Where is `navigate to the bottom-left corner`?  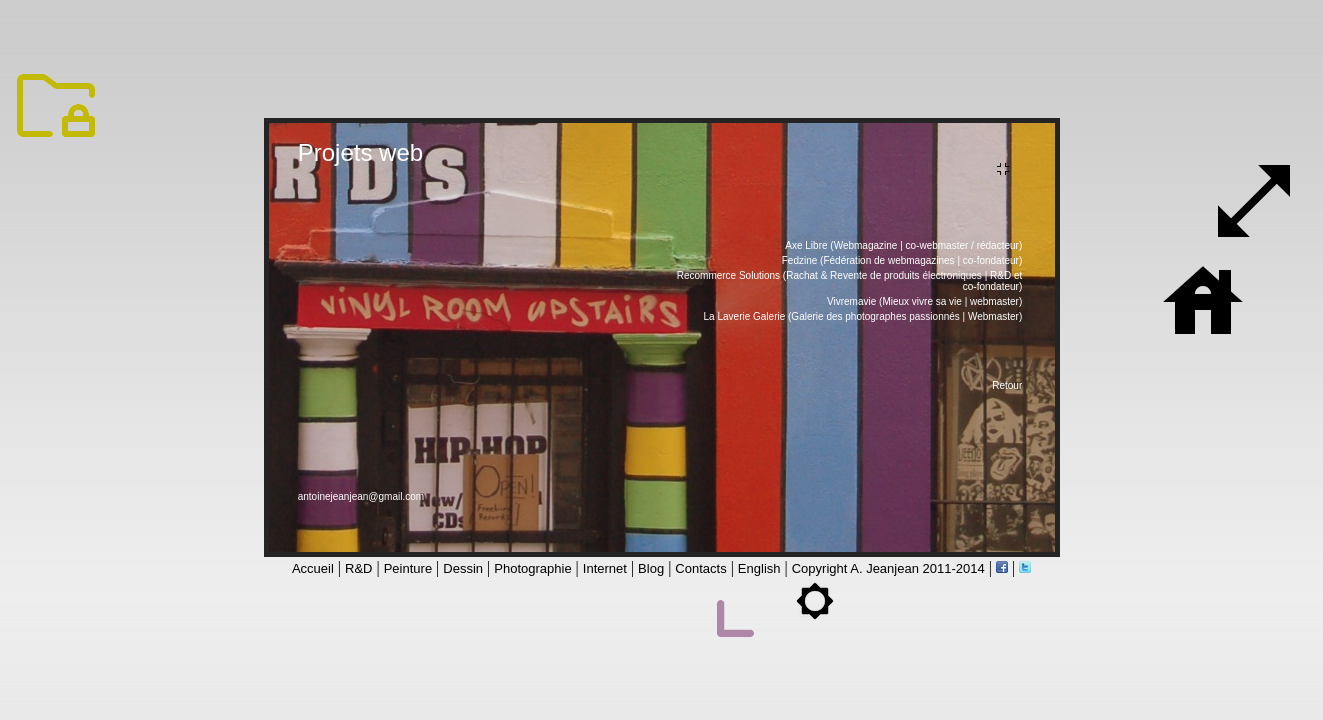
navigate to the bottom-left corner is located at coordinates (735, 618).